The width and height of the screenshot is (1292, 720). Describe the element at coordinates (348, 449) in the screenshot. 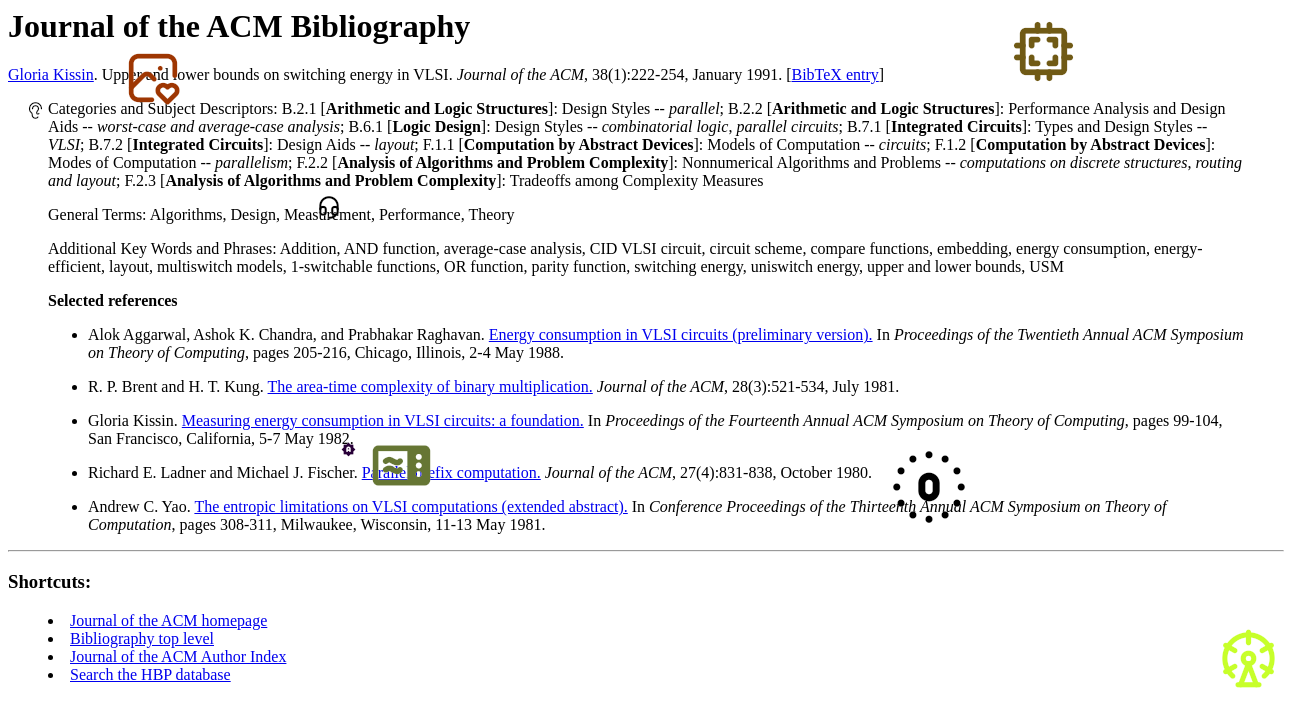

I see `enable automatic brightness adjustment` at that location.